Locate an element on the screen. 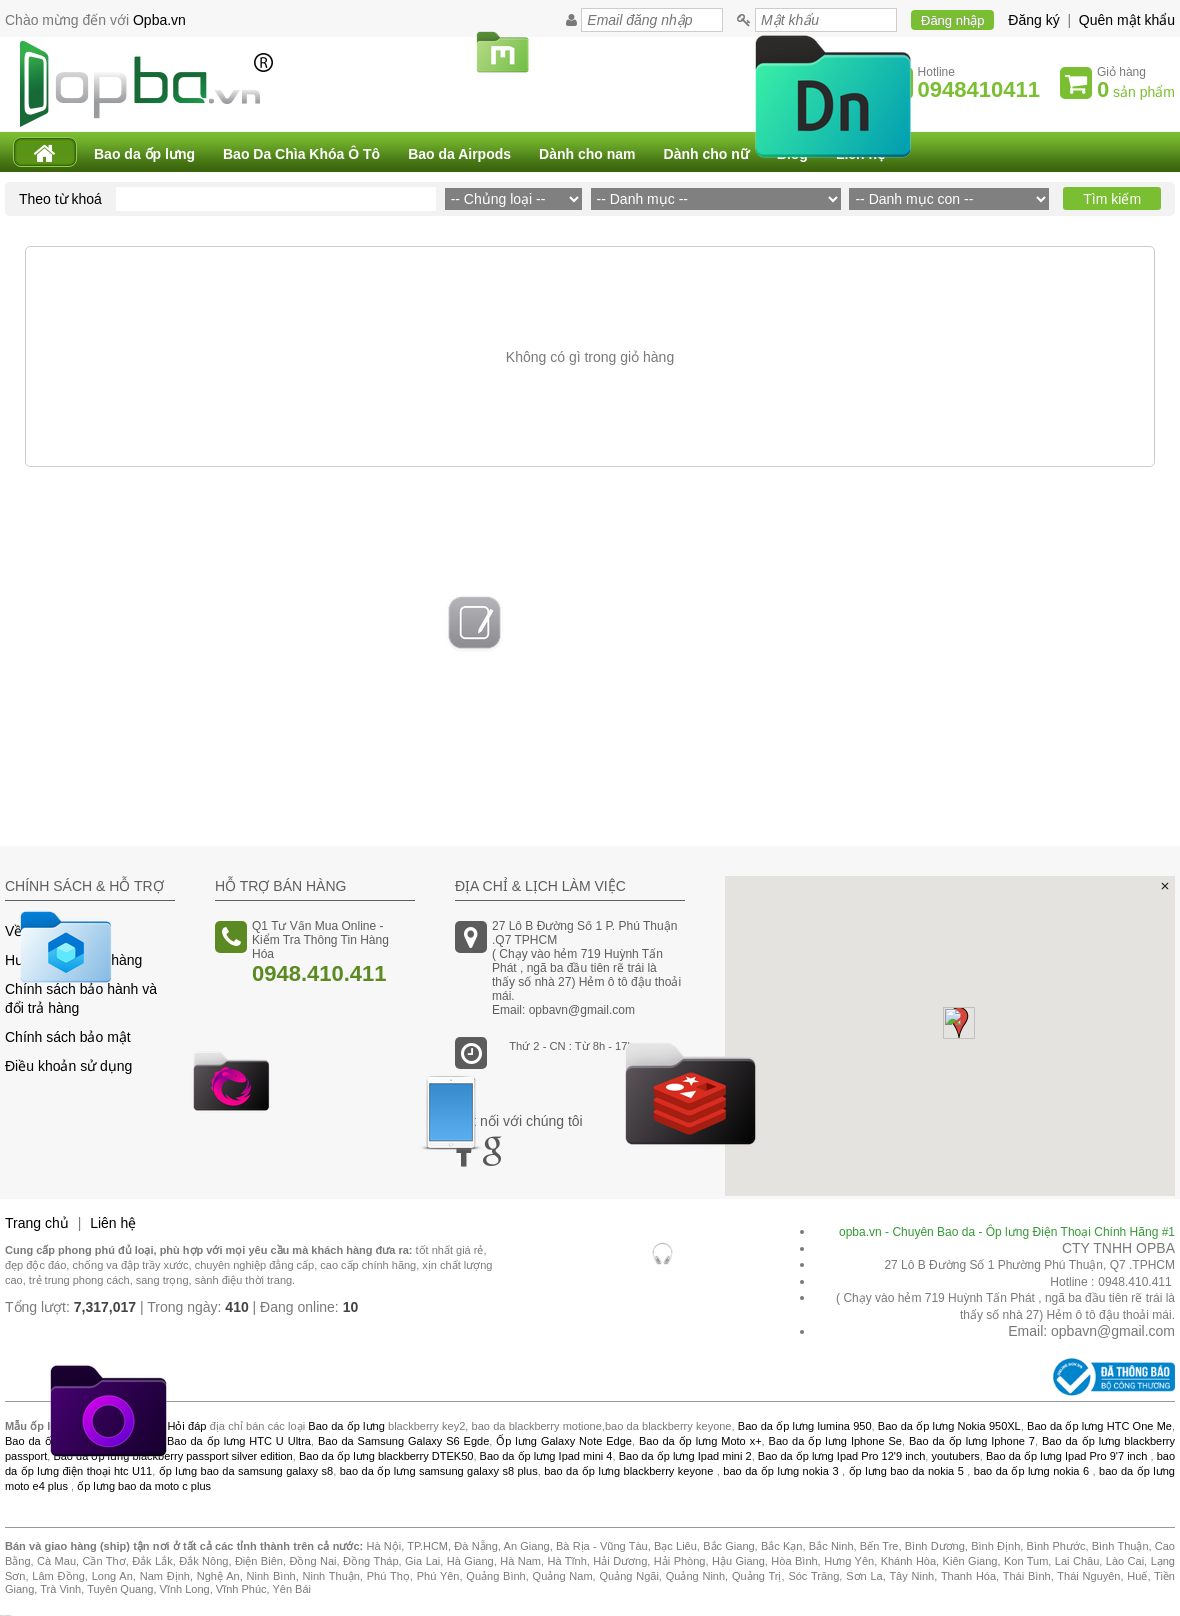  open redis database project folder is located at coordinates (690, 1097).